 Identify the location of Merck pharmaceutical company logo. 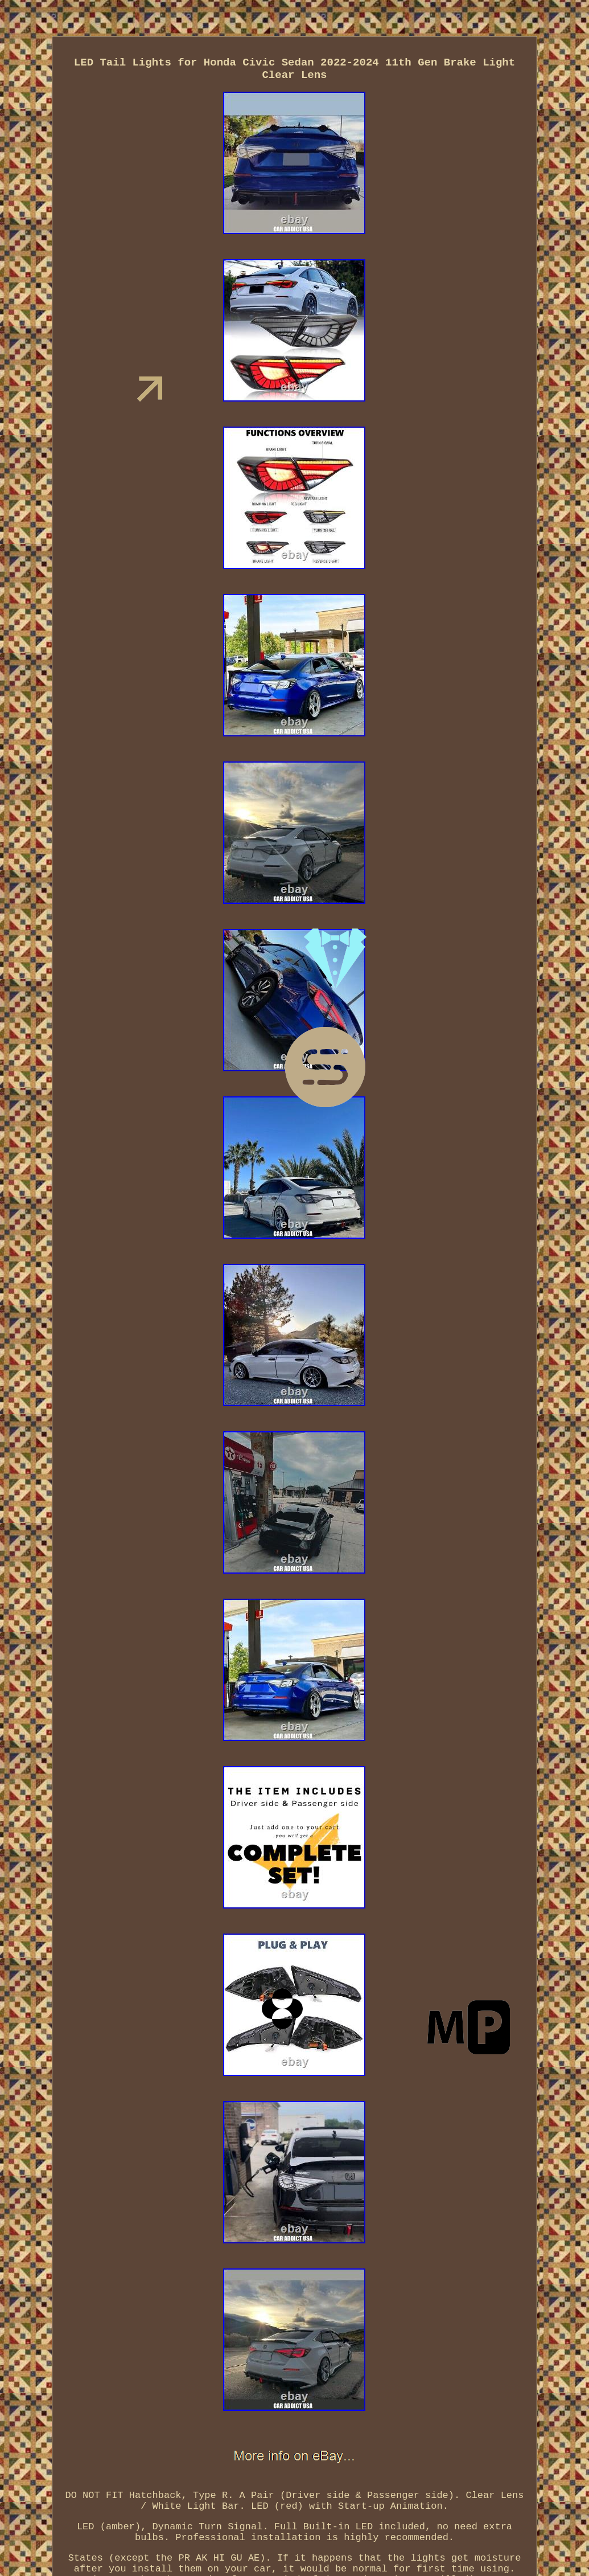
(282, 2009).